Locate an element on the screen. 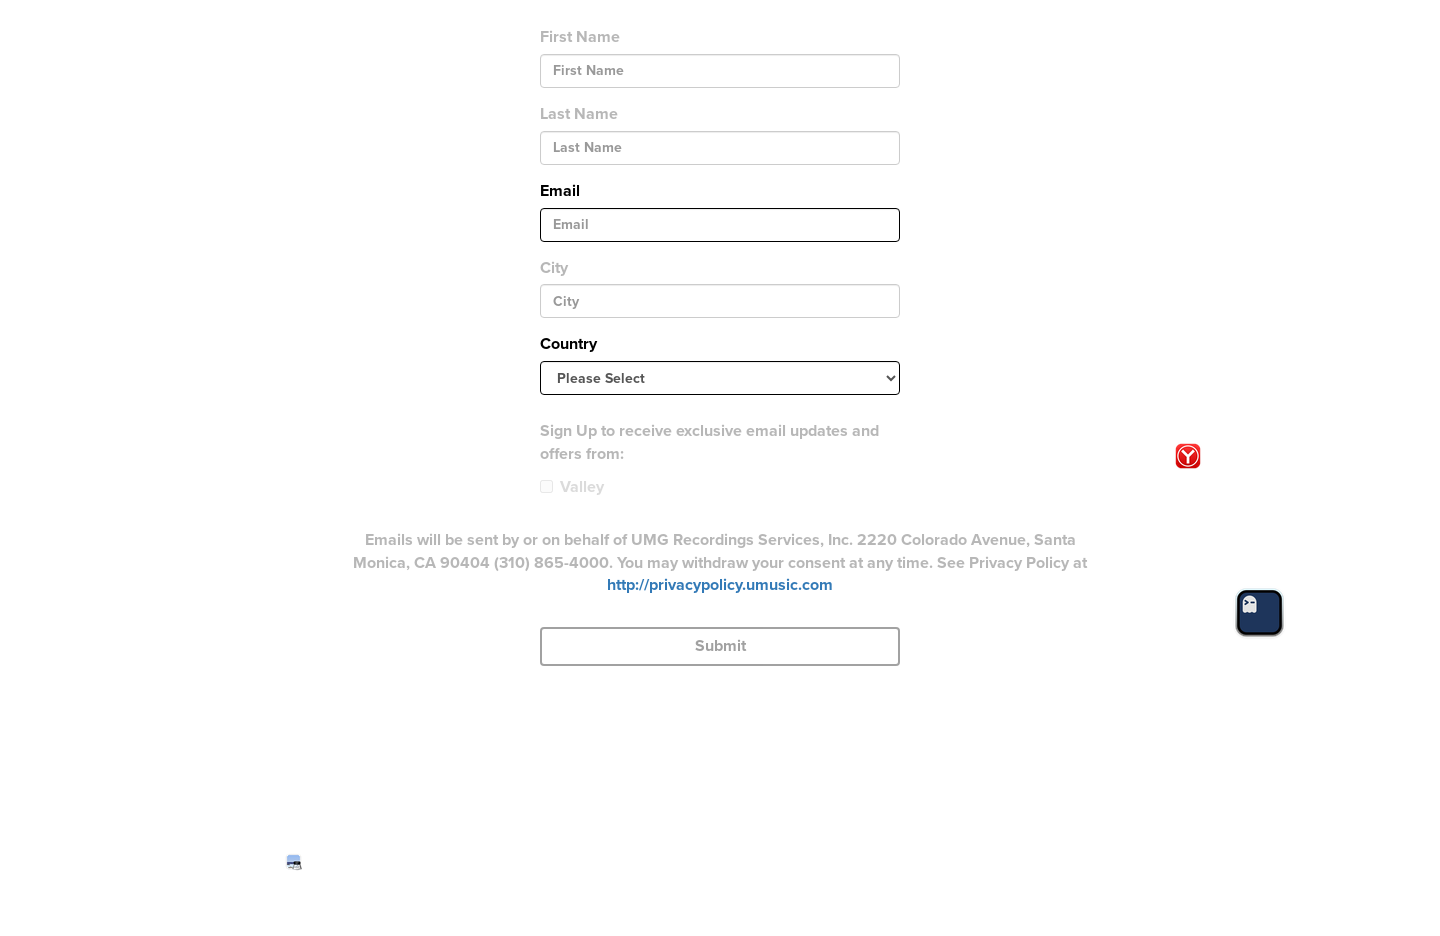  open the Yandex app is located at coordinates (1188, 456).